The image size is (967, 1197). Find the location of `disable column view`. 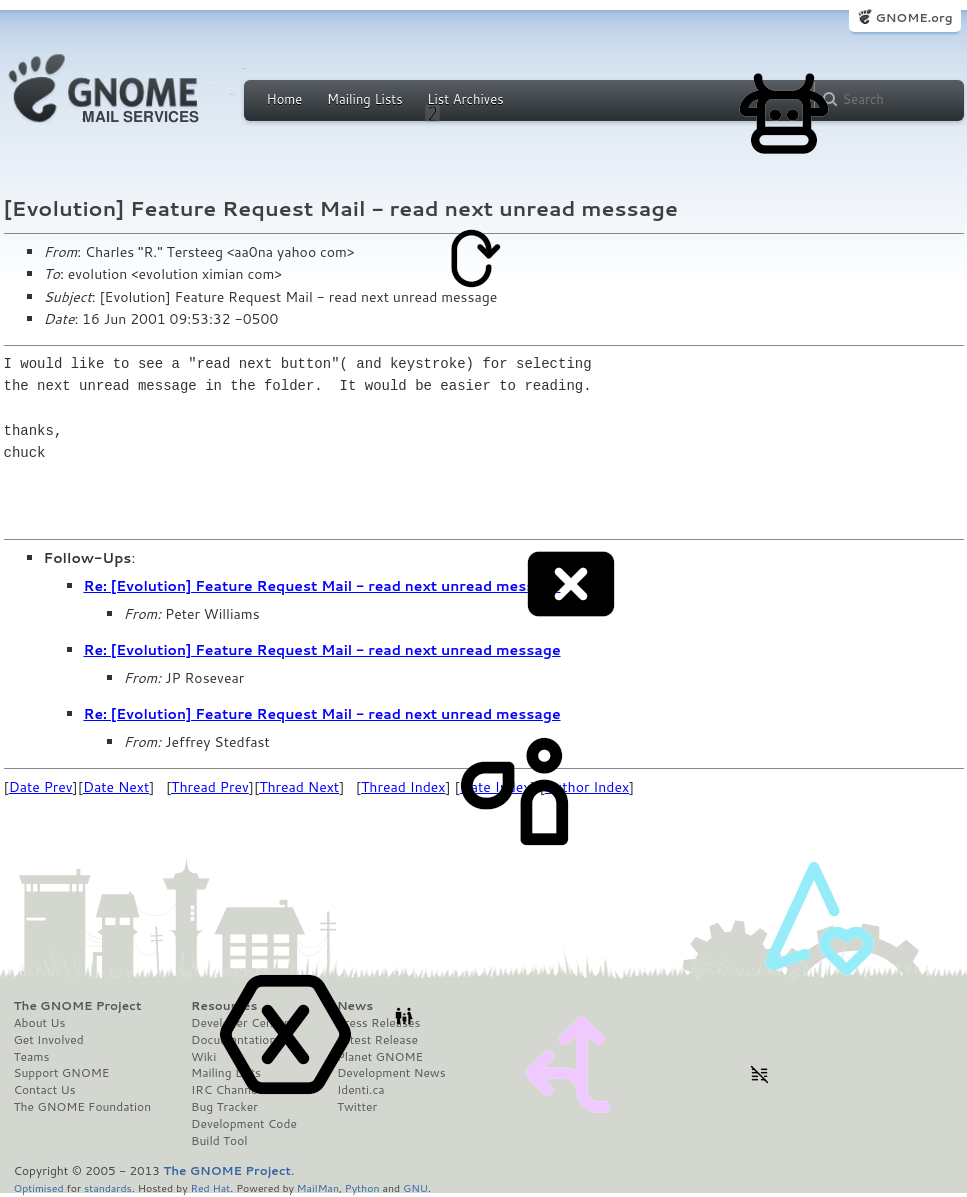

disable column view is located at coordinates (759, 1074).